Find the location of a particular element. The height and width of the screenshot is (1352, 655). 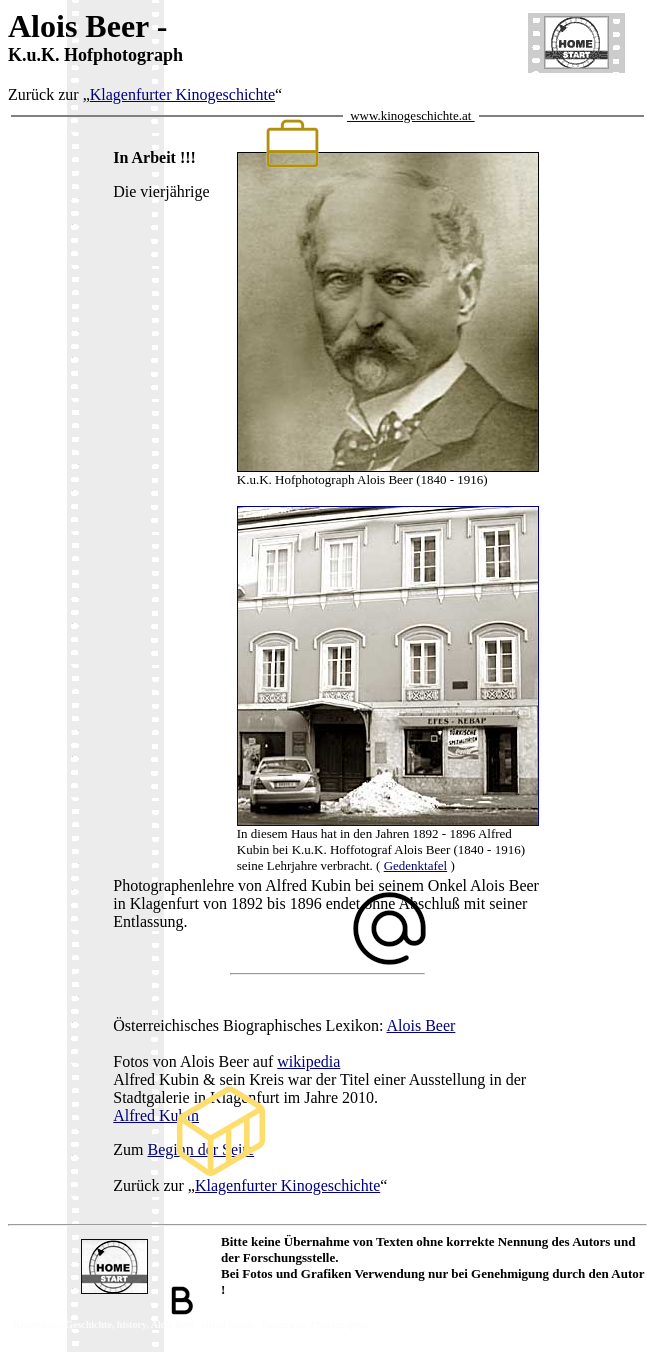

mention or tag a user is located at coordinates (389, 928).